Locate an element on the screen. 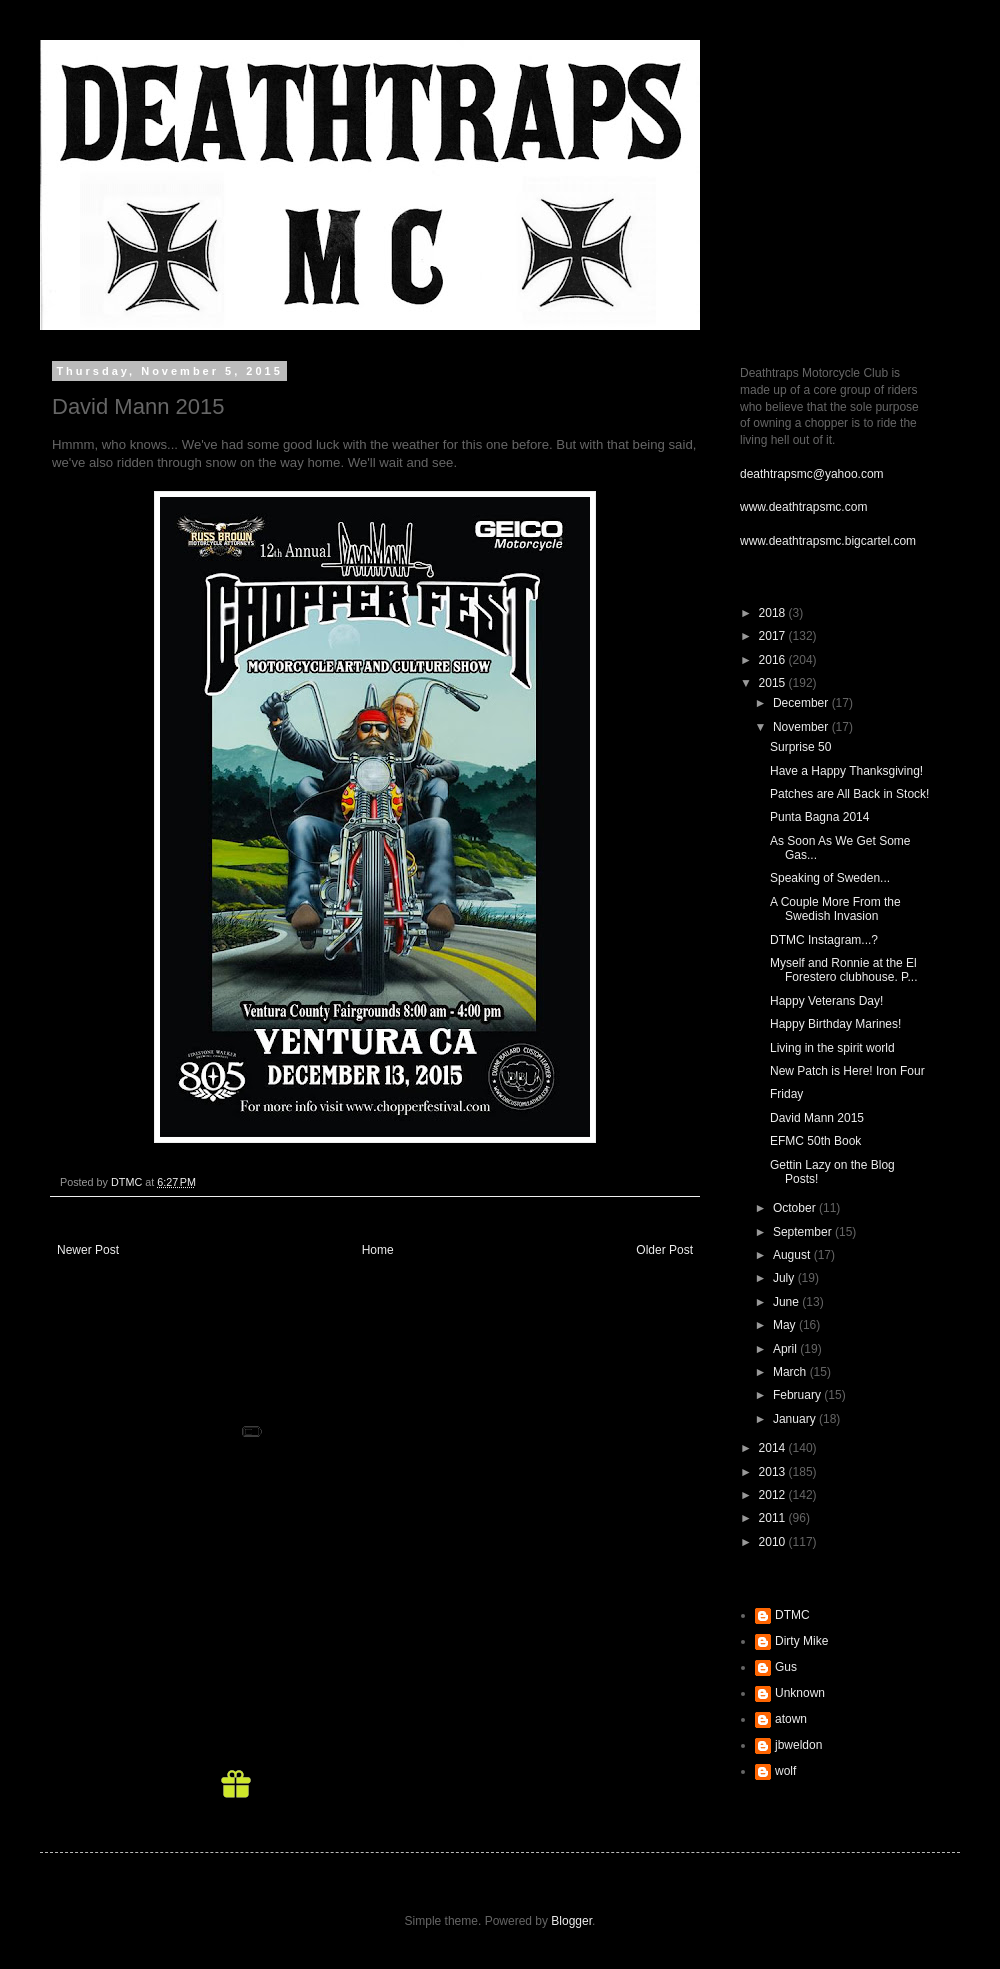 The width and height of the screenshot is (1000, 1969). indicates battery at 50% charge is located at coordinates (252, 1431).